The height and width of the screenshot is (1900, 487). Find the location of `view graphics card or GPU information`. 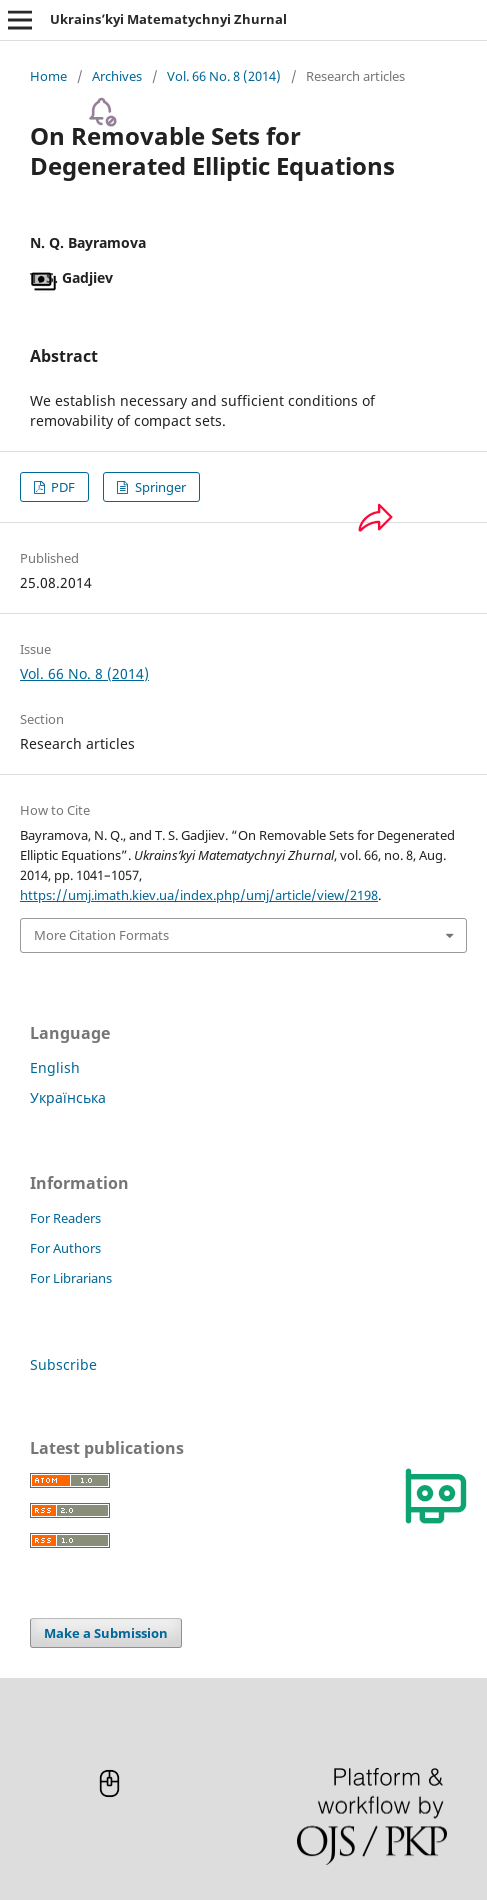

view graphics card or GPU information is located at coordinates (436, 1496).